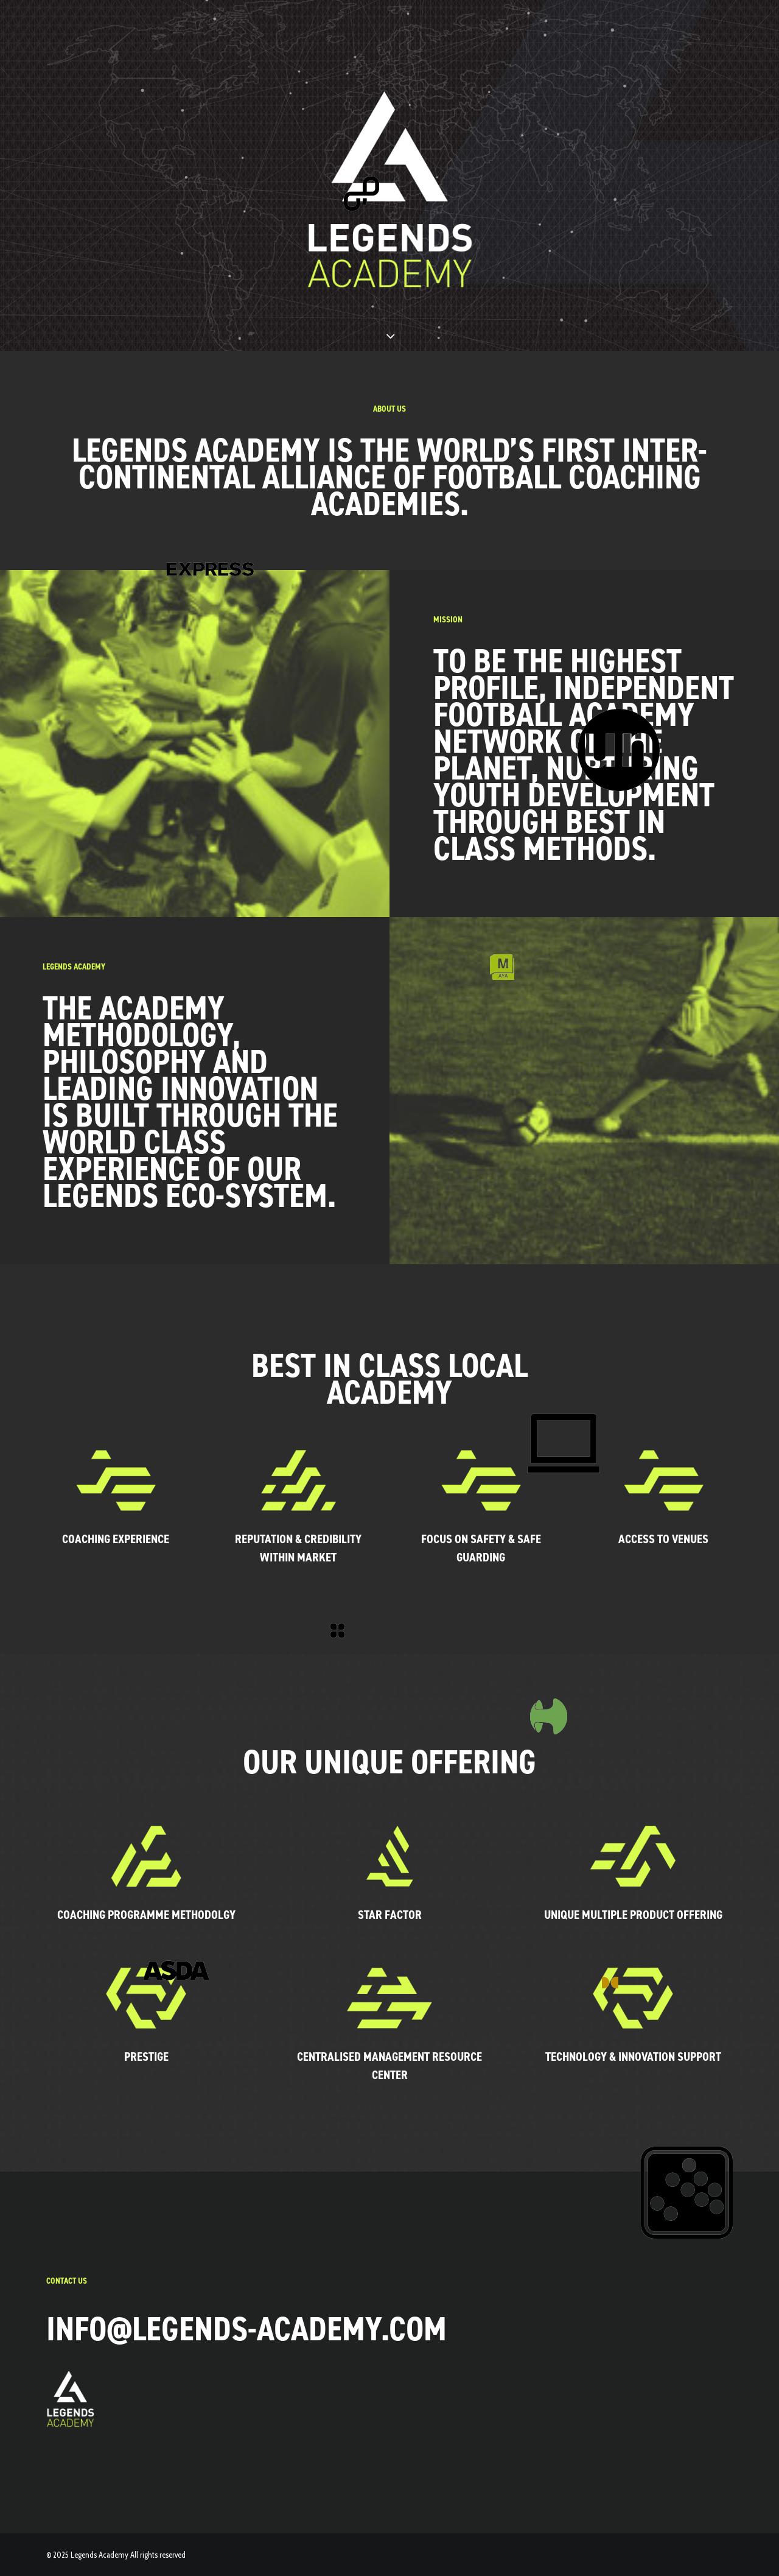  I want to click on Asda brand logo, so click(176, 1970).